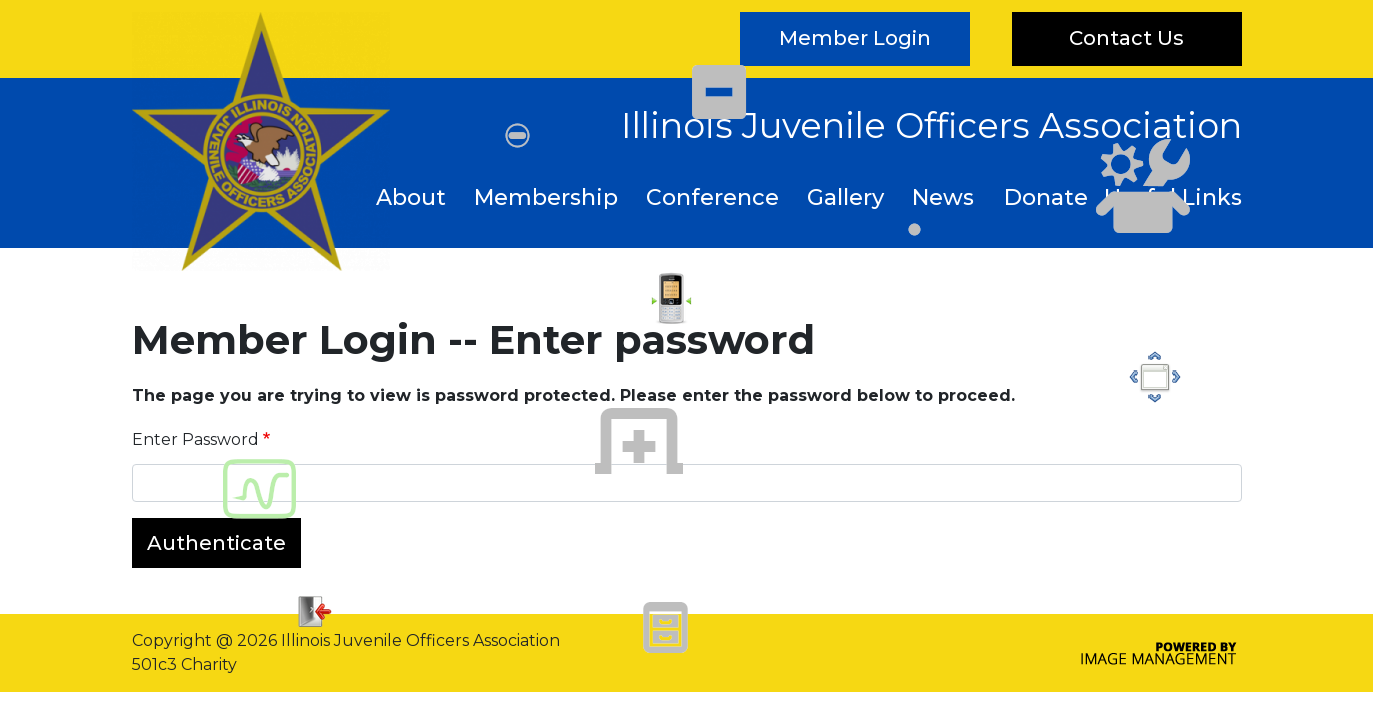 This screenshot has height=720, width=1373. I want to click on open the file manager application, so click(665, 627).